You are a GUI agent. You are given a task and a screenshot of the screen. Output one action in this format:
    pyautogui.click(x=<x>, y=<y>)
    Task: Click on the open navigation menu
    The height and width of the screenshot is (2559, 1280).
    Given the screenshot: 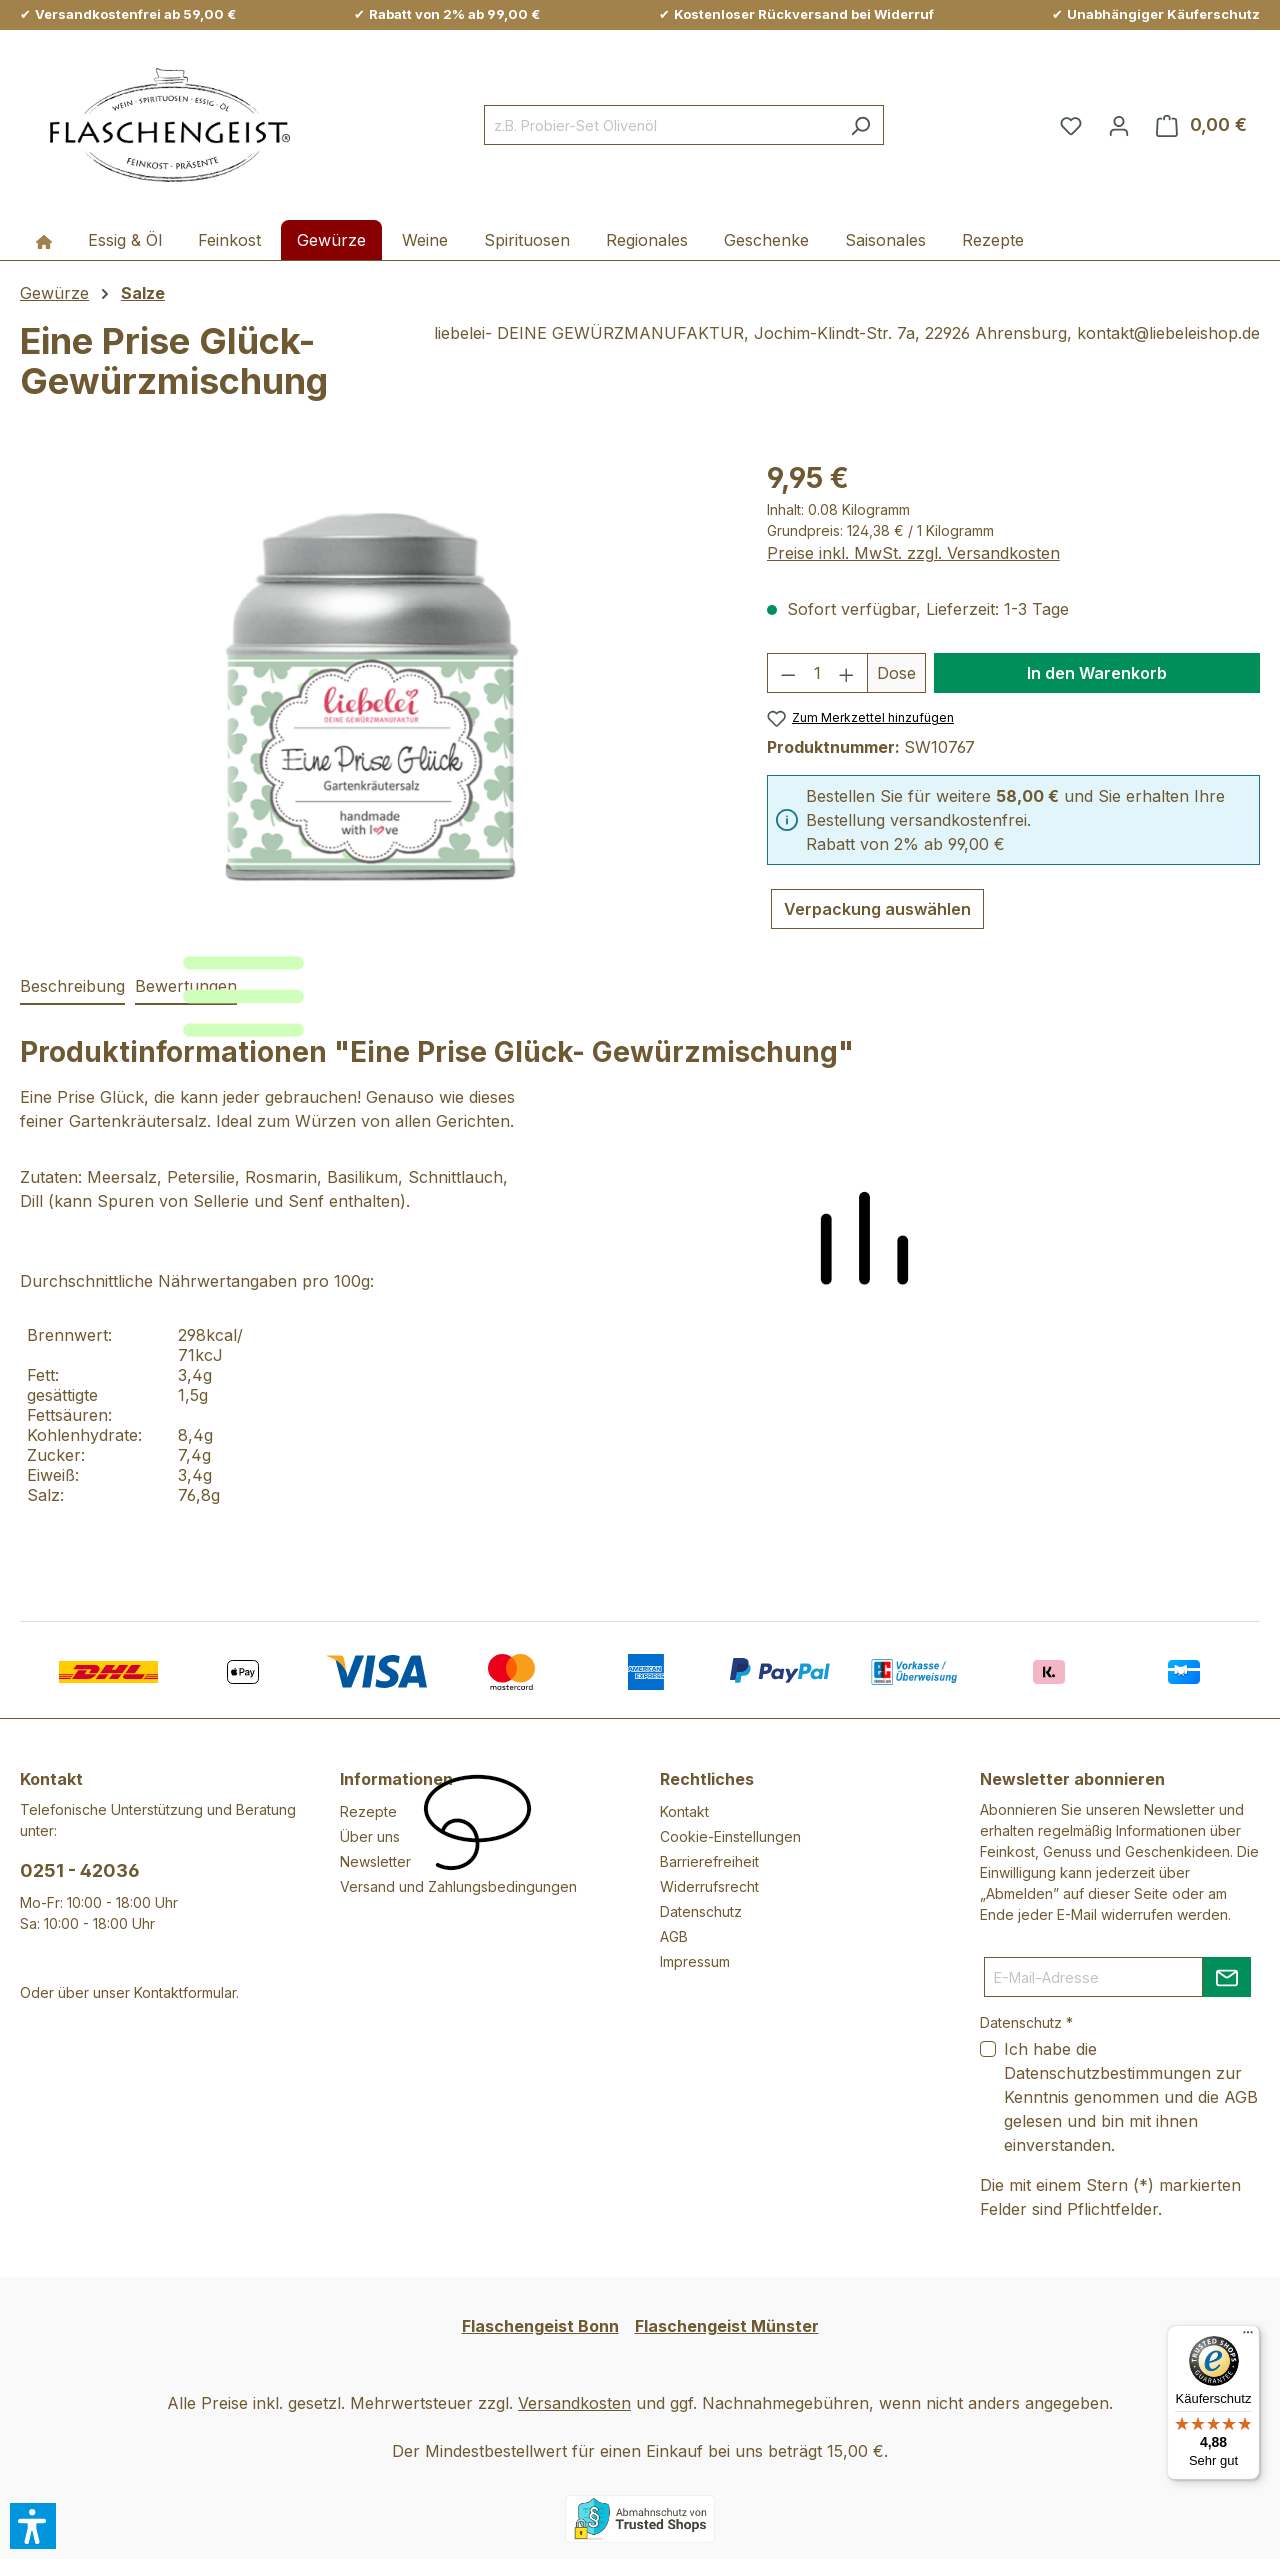 What is the action you would take?
    pyautogui.click(x=243, y=996)
    